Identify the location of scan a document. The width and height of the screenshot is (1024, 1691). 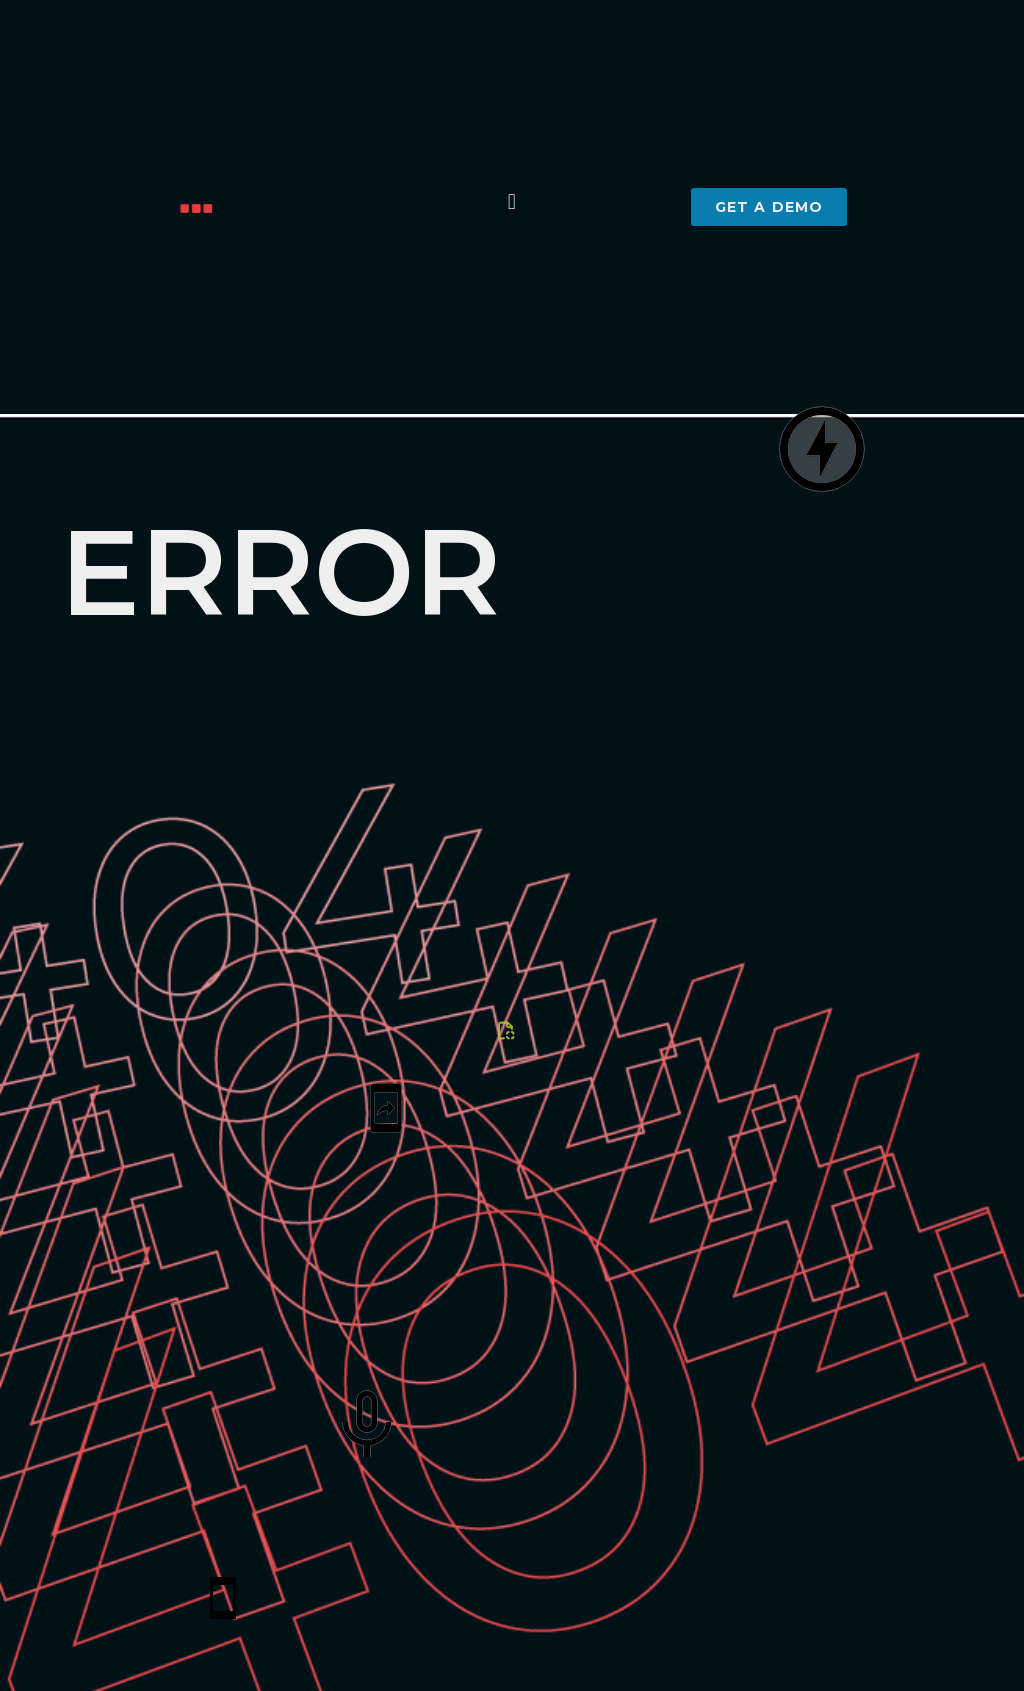
(505, 1030).